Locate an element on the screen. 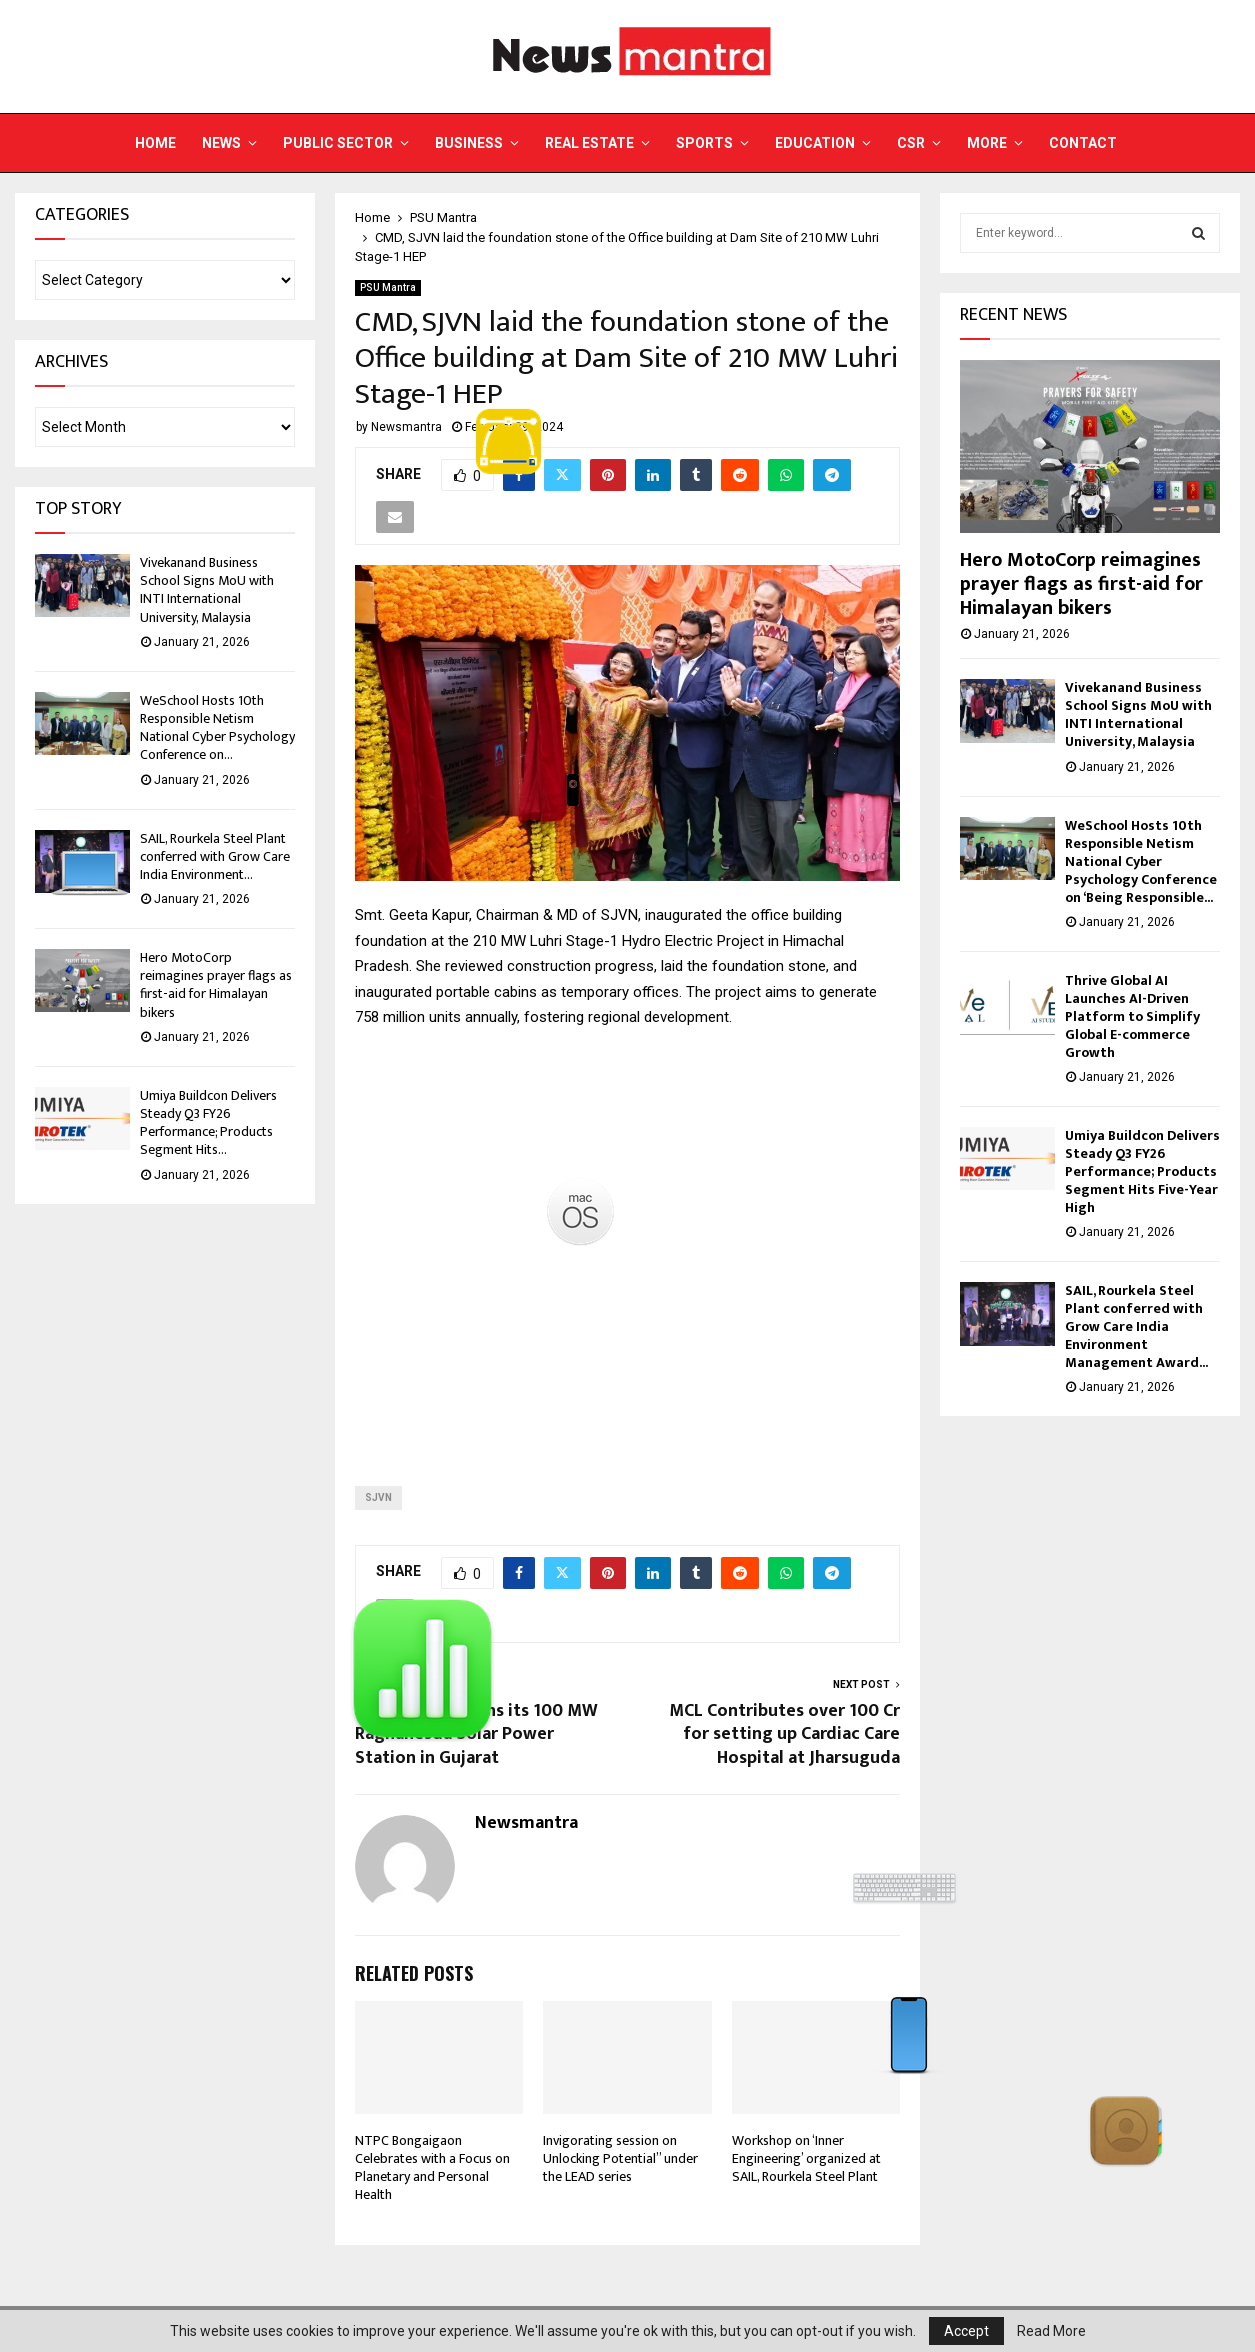  connect a bluetooth keyboard is located at coordinates (904, 1887).